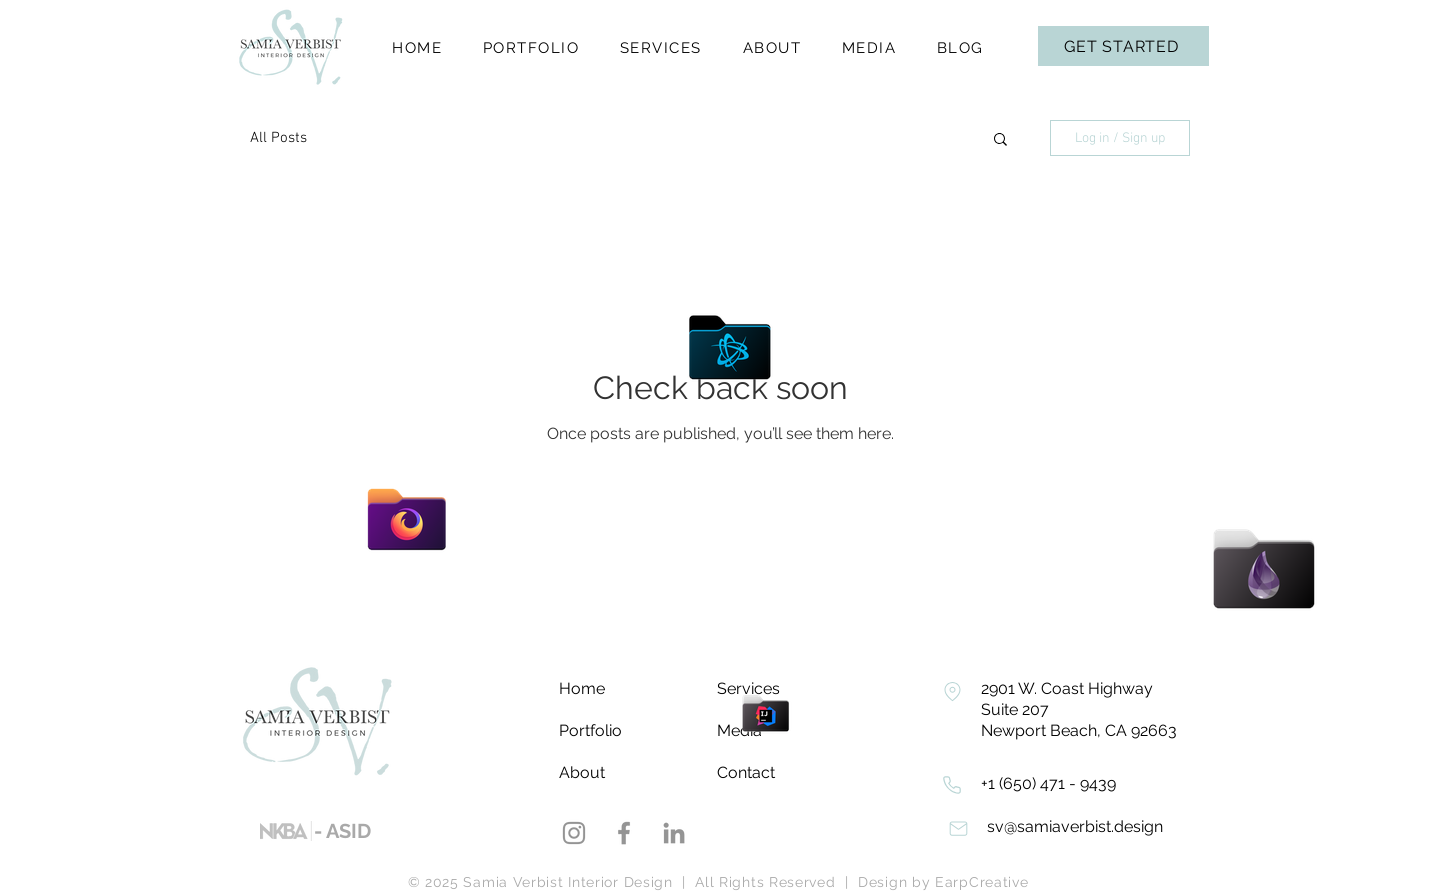 The image size is (1440, 895). Describe the element at coordinates (729, 349) in the screenshot. I see `open your Battle.net games folder` at that location.